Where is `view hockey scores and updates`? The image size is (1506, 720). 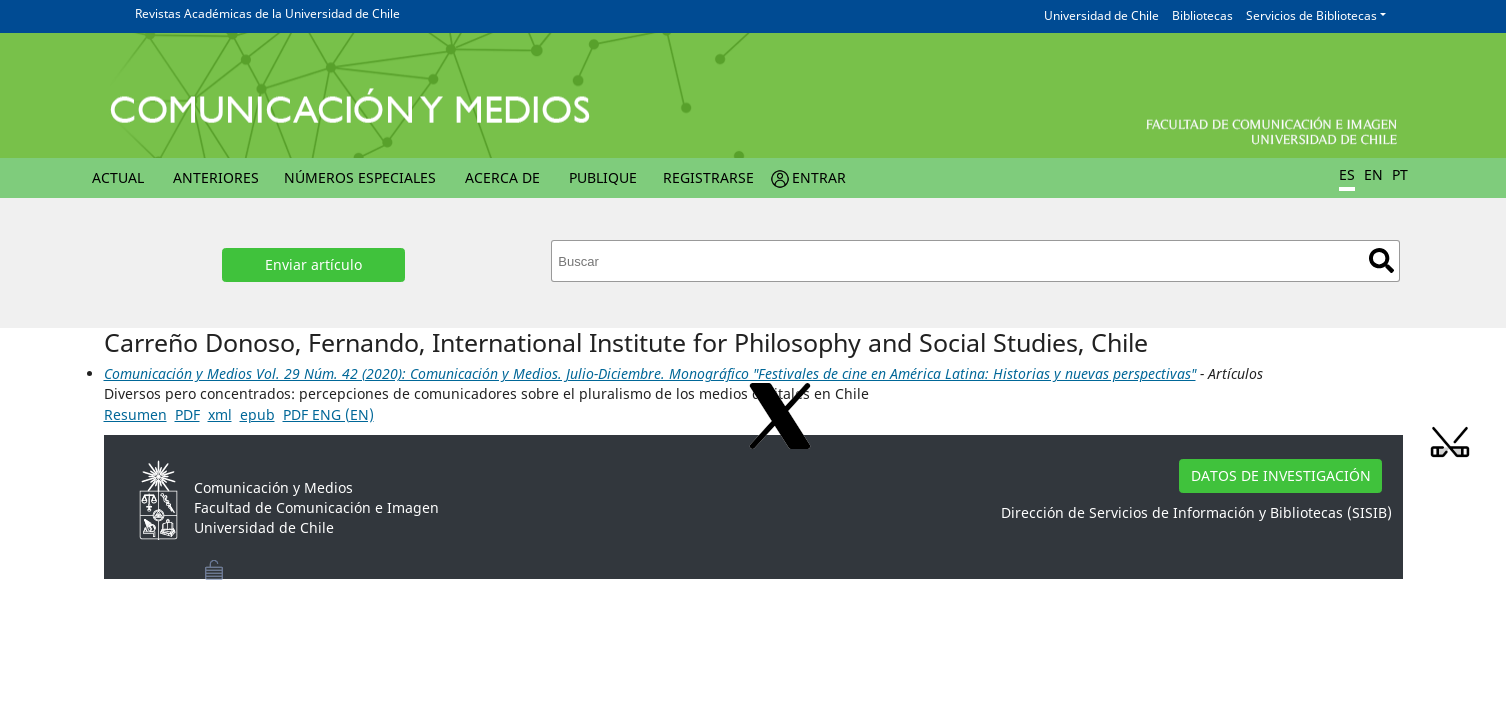
view hockey scores and updates is located at coordinates (1450, 442).